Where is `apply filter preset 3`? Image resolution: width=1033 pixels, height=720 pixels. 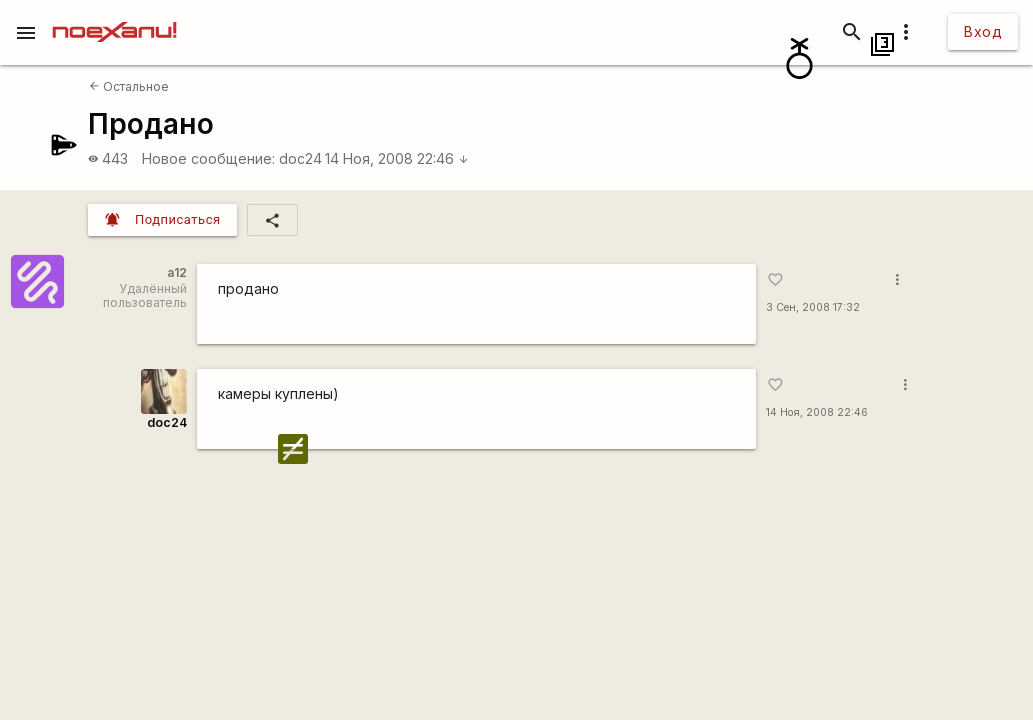 apply filter preset 3 is located at coordinates (882, 44).